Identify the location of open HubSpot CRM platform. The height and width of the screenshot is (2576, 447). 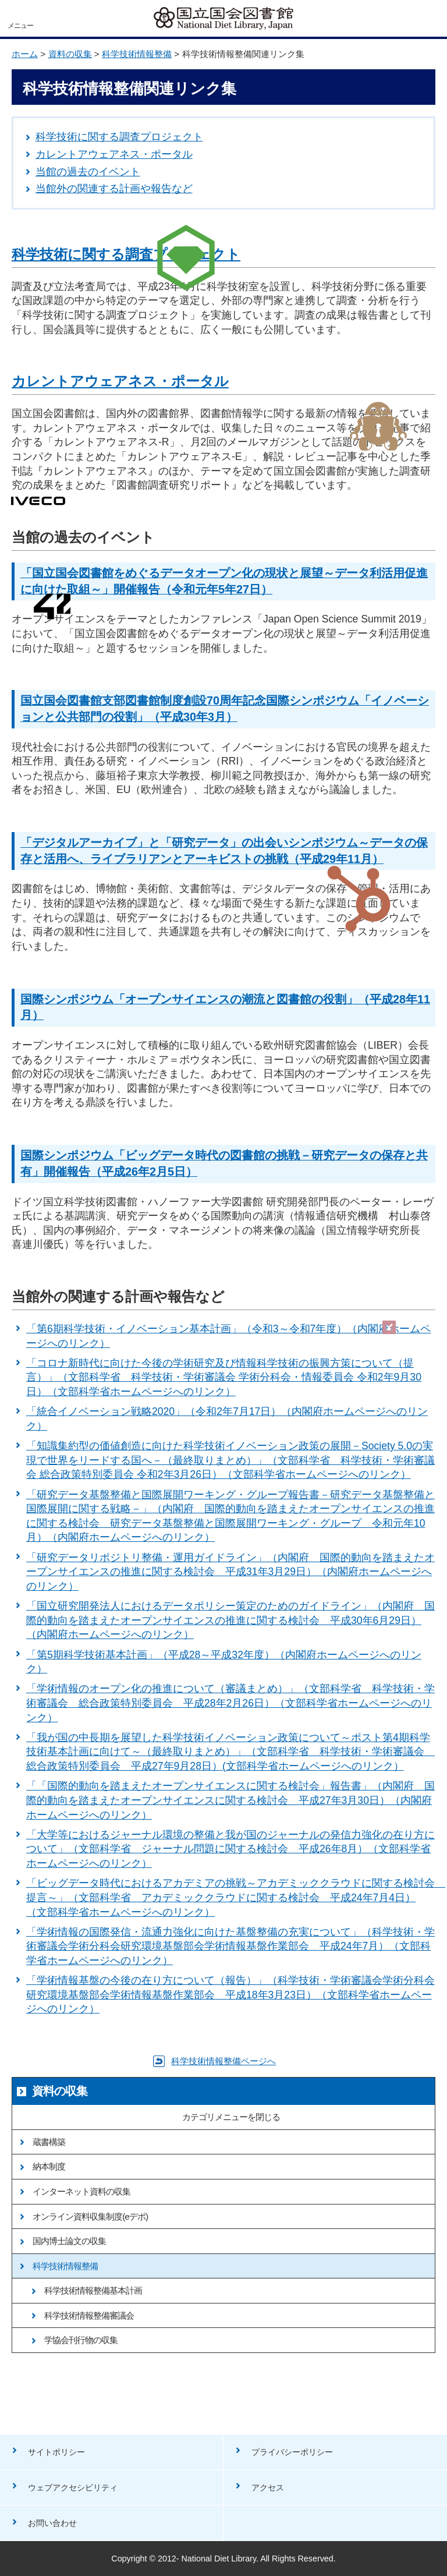
(359, 898).